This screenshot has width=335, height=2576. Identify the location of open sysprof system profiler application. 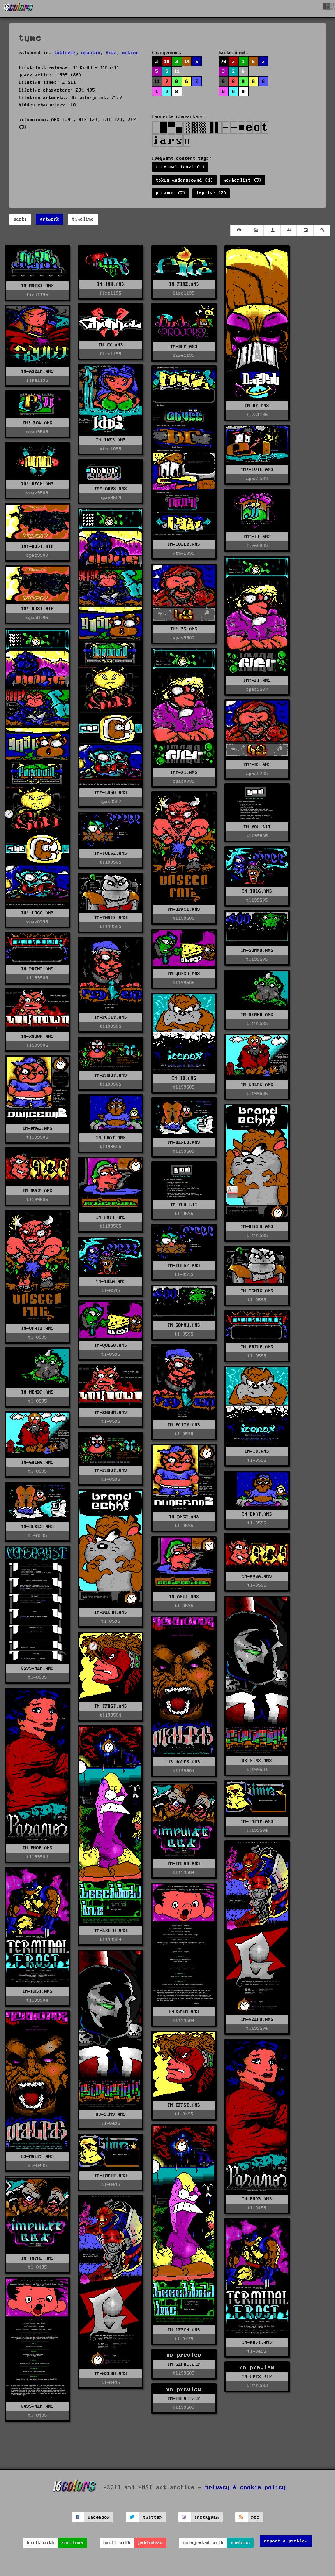
(9, 814).